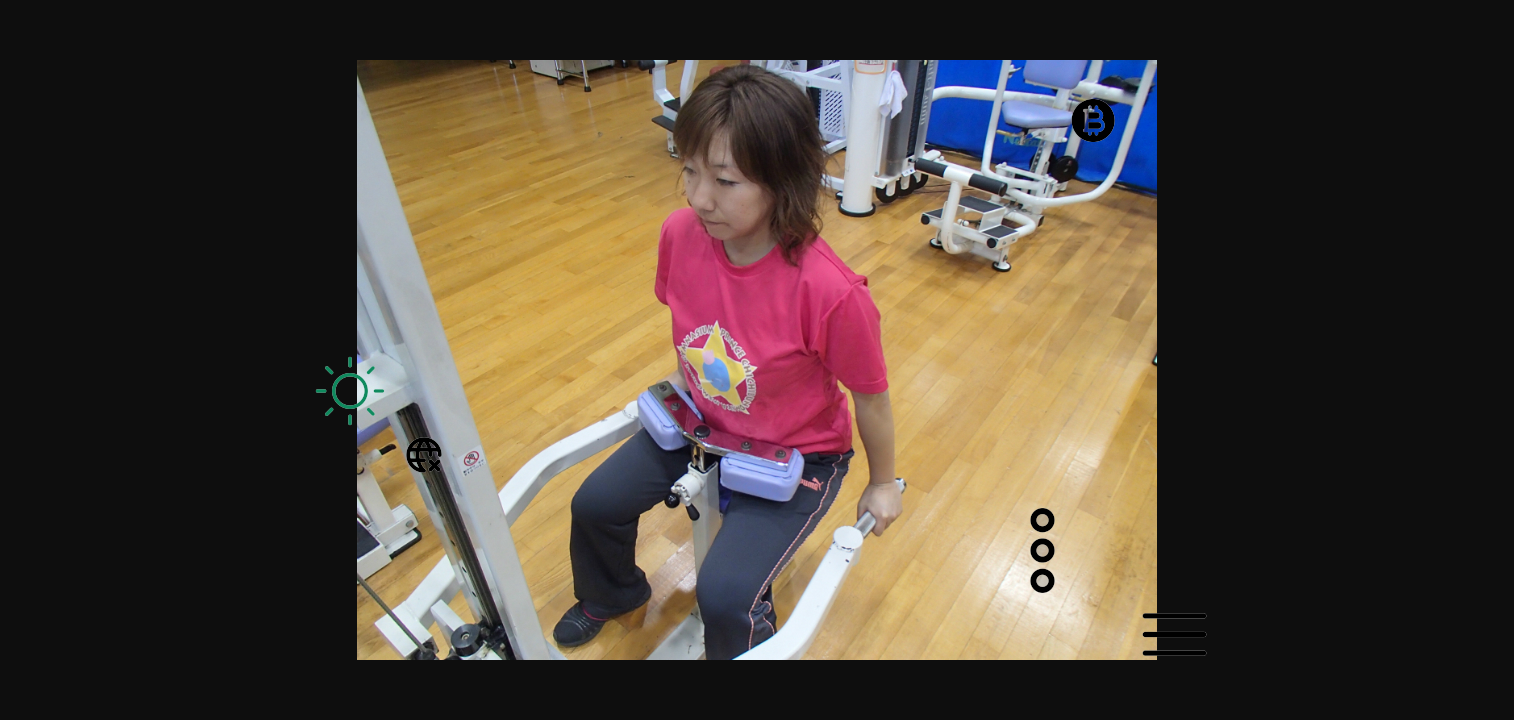 The image size is (1514, 720). Describe the element at coordinates (424, 455) in the screenshot. I see `disconnect from the internet` at that location.